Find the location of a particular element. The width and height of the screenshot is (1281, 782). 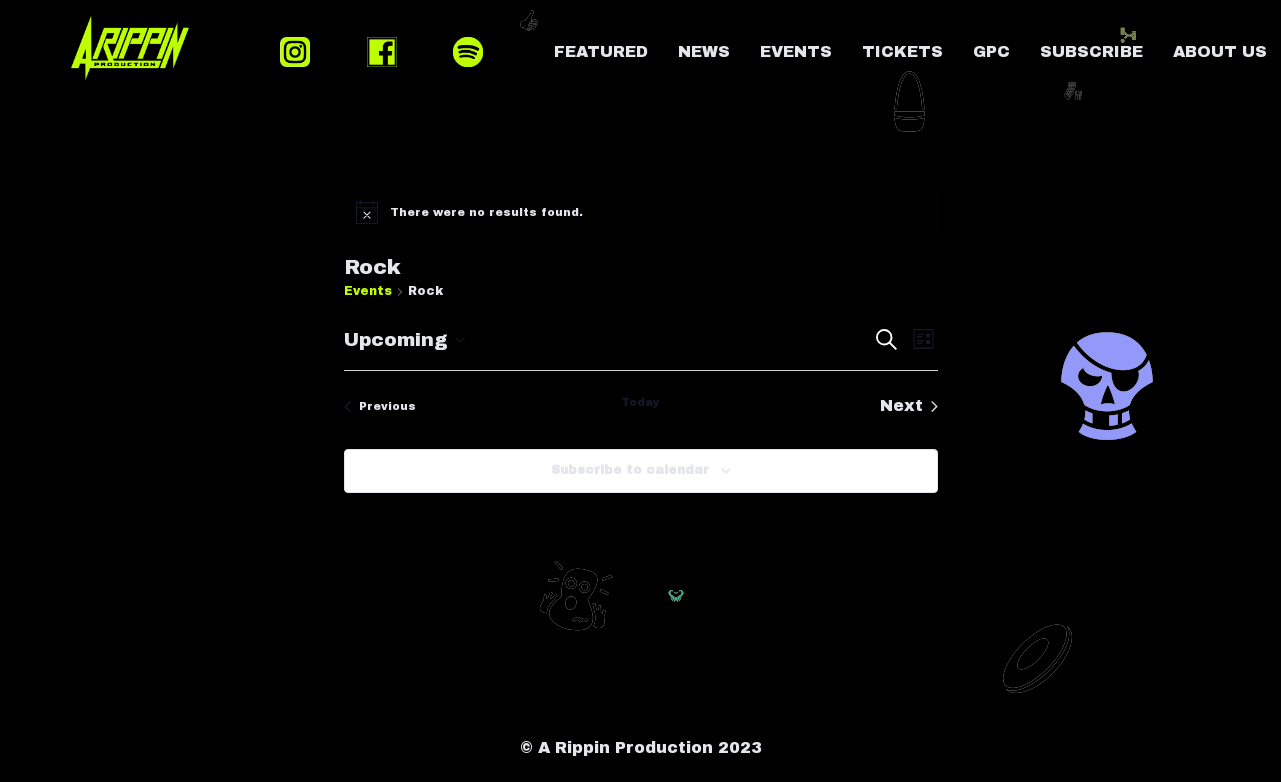

play a frisbee or disc golf game is located at coordinates (1037, 658).